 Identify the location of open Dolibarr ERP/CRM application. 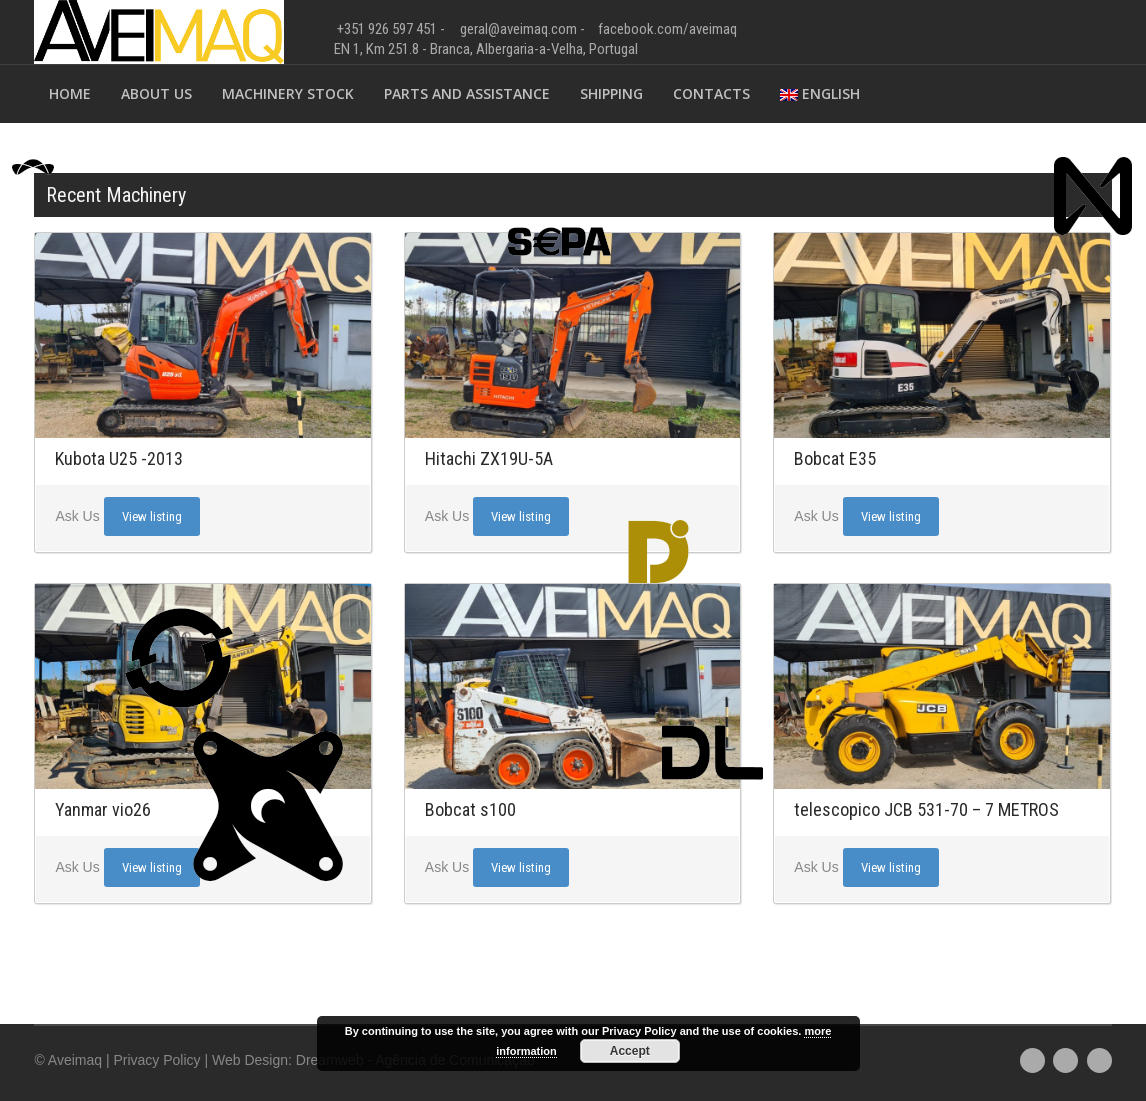
(658, 551).